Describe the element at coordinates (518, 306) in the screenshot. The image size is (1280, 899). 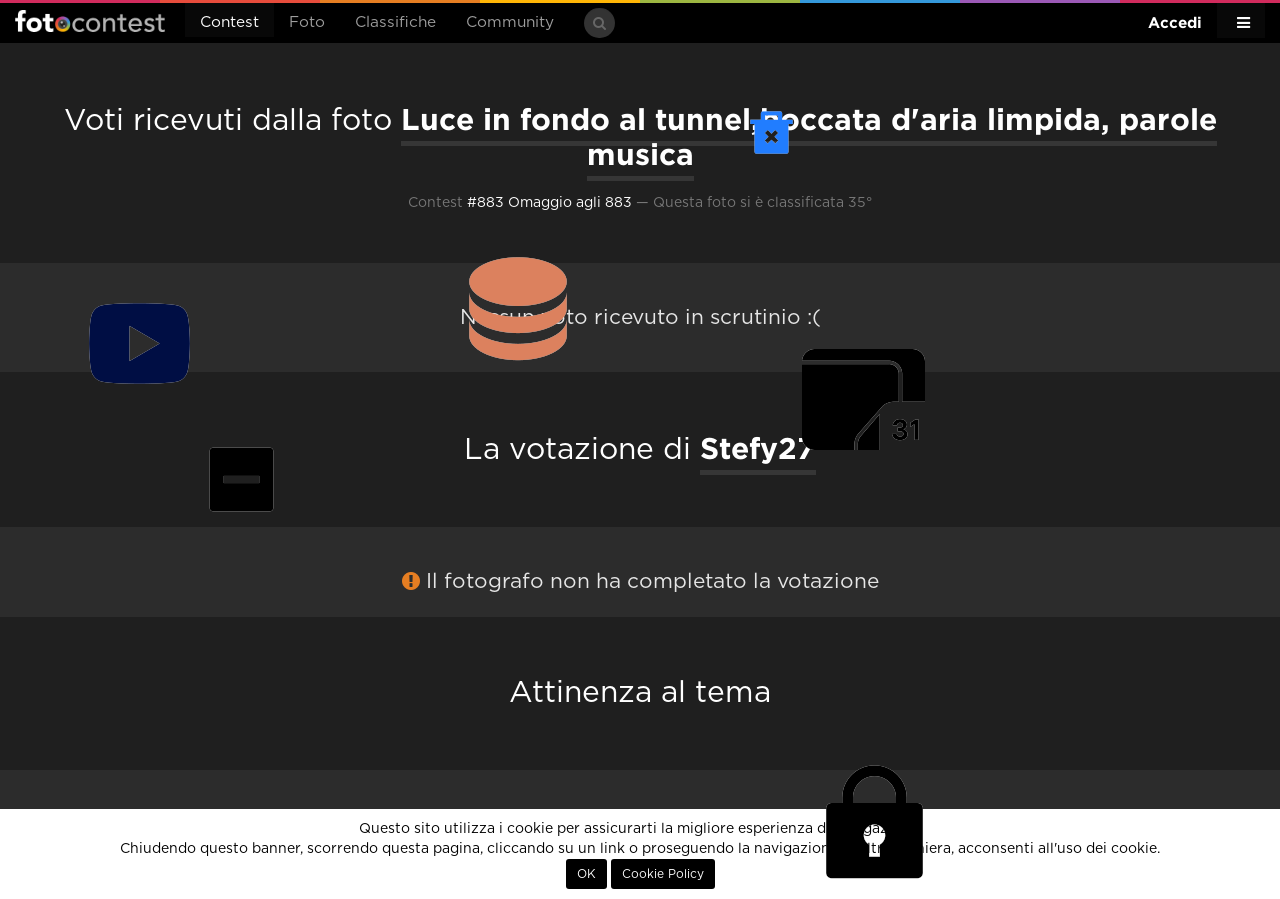
I see `access database storage` at that location.